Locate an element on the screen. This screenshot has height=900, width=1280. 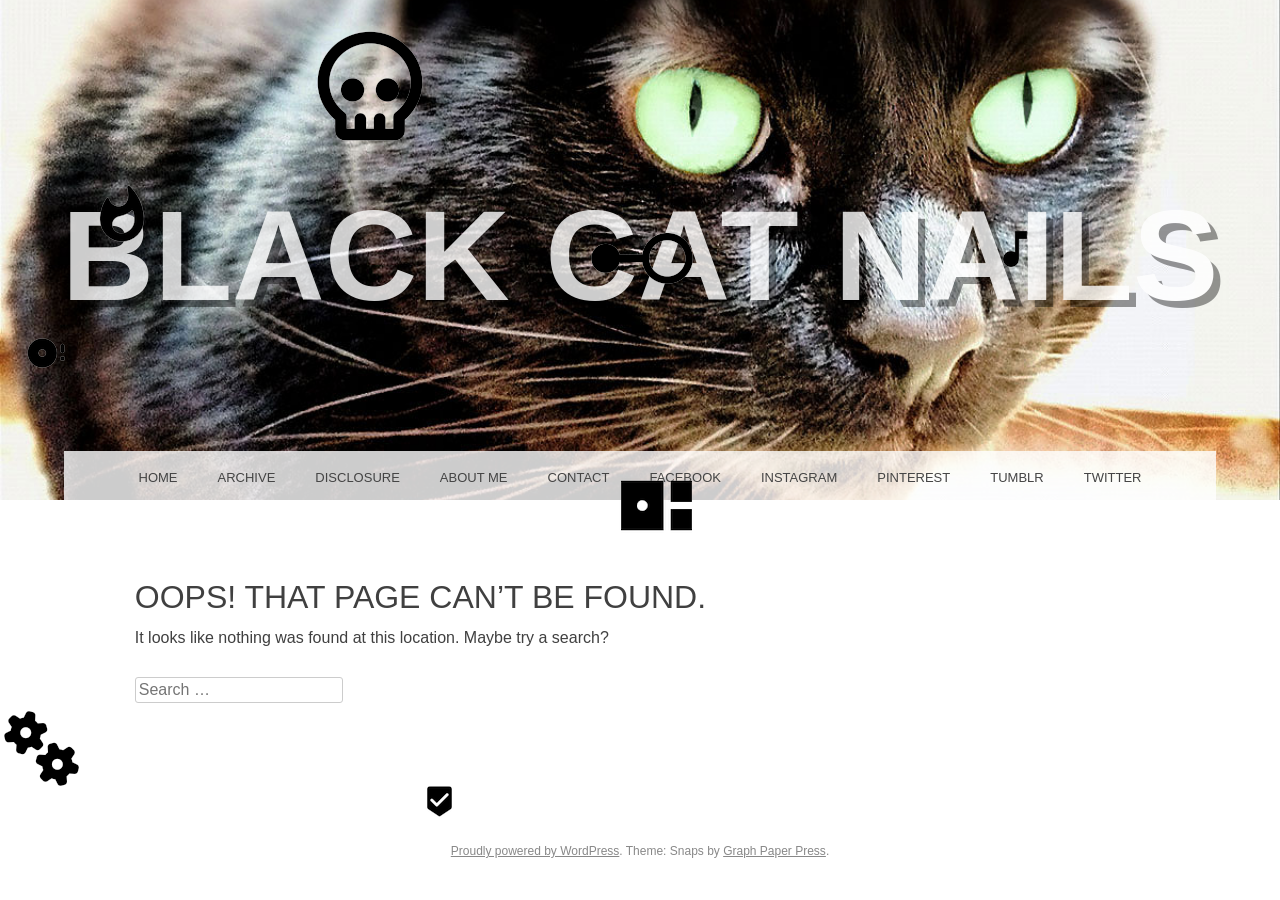
access bento box or compartmentalized layout view is located at coordinates (656, 505).